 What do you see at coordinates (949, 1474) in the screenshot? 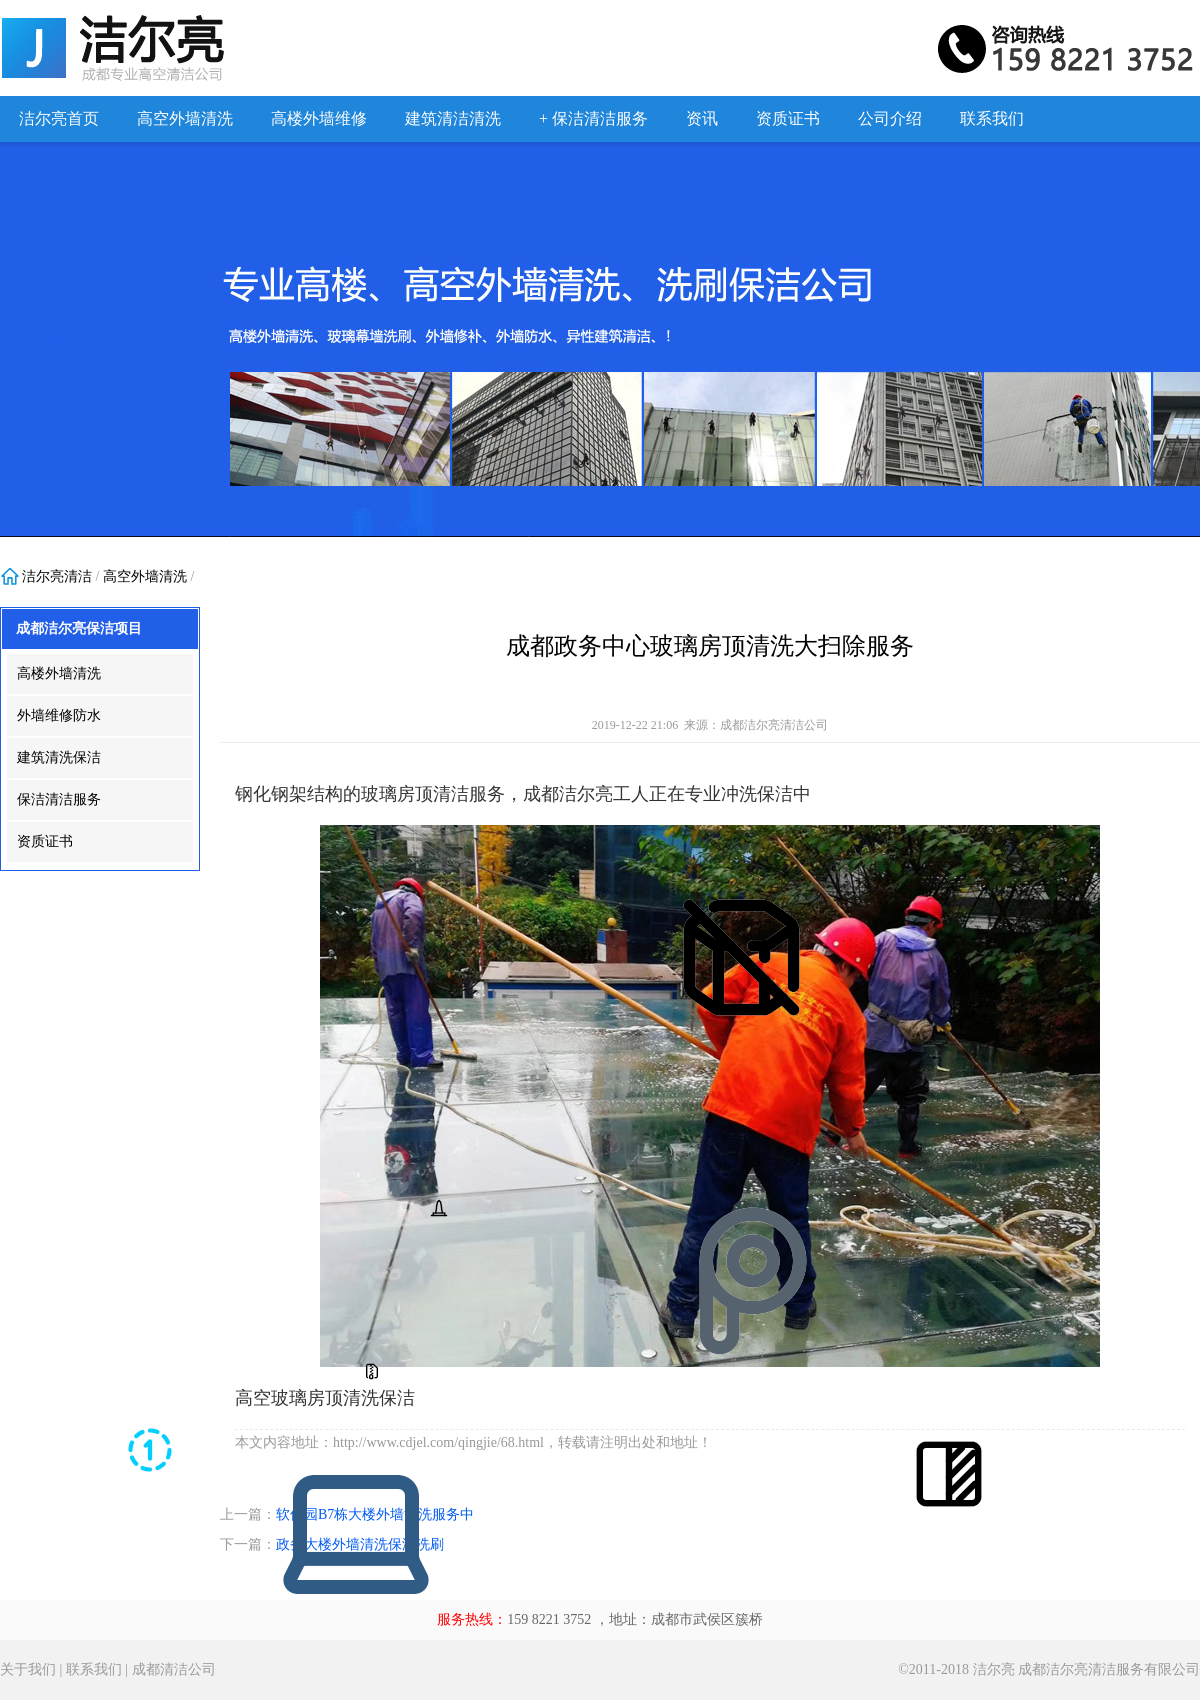
I see `toggle half-fill or partial selection mode` at bounding box center [949, 1474].